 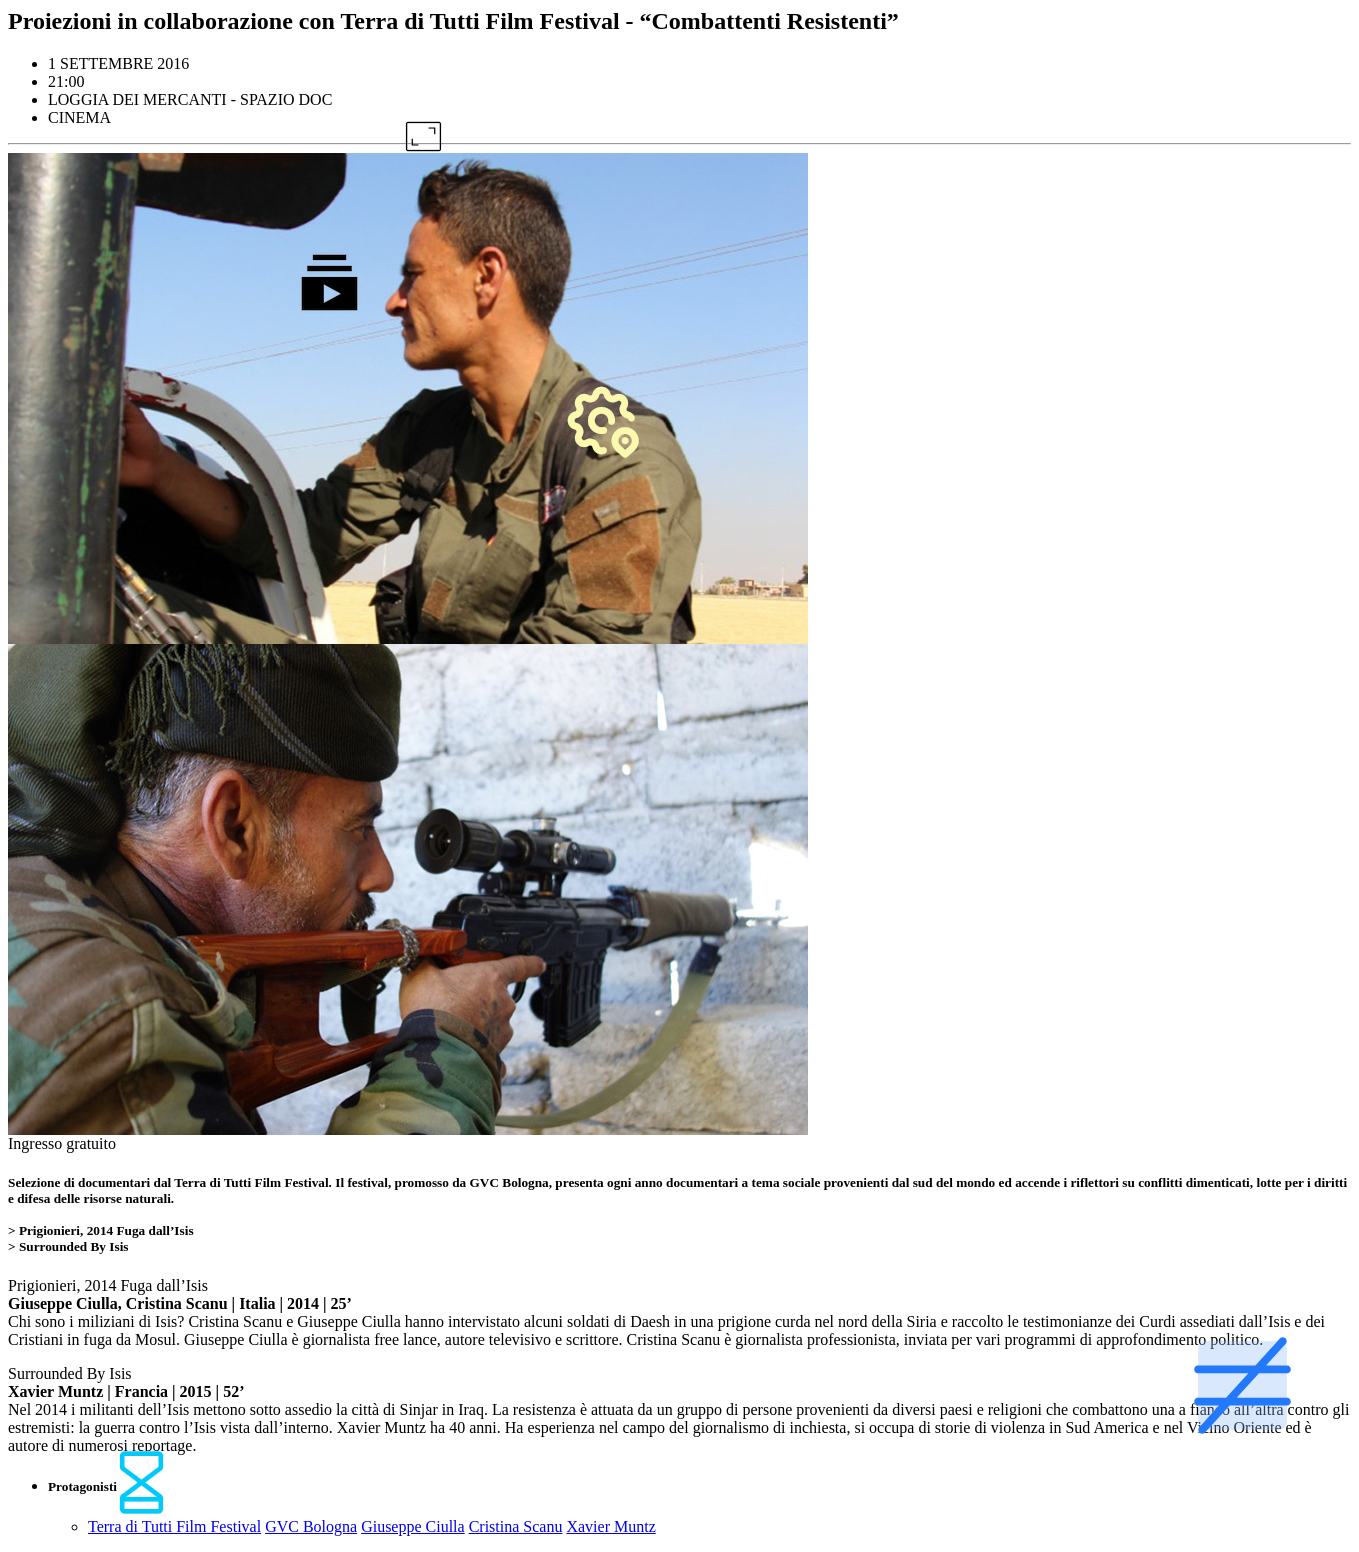 I want to click on enter fullscreen mode, so click(x=423, y=136).